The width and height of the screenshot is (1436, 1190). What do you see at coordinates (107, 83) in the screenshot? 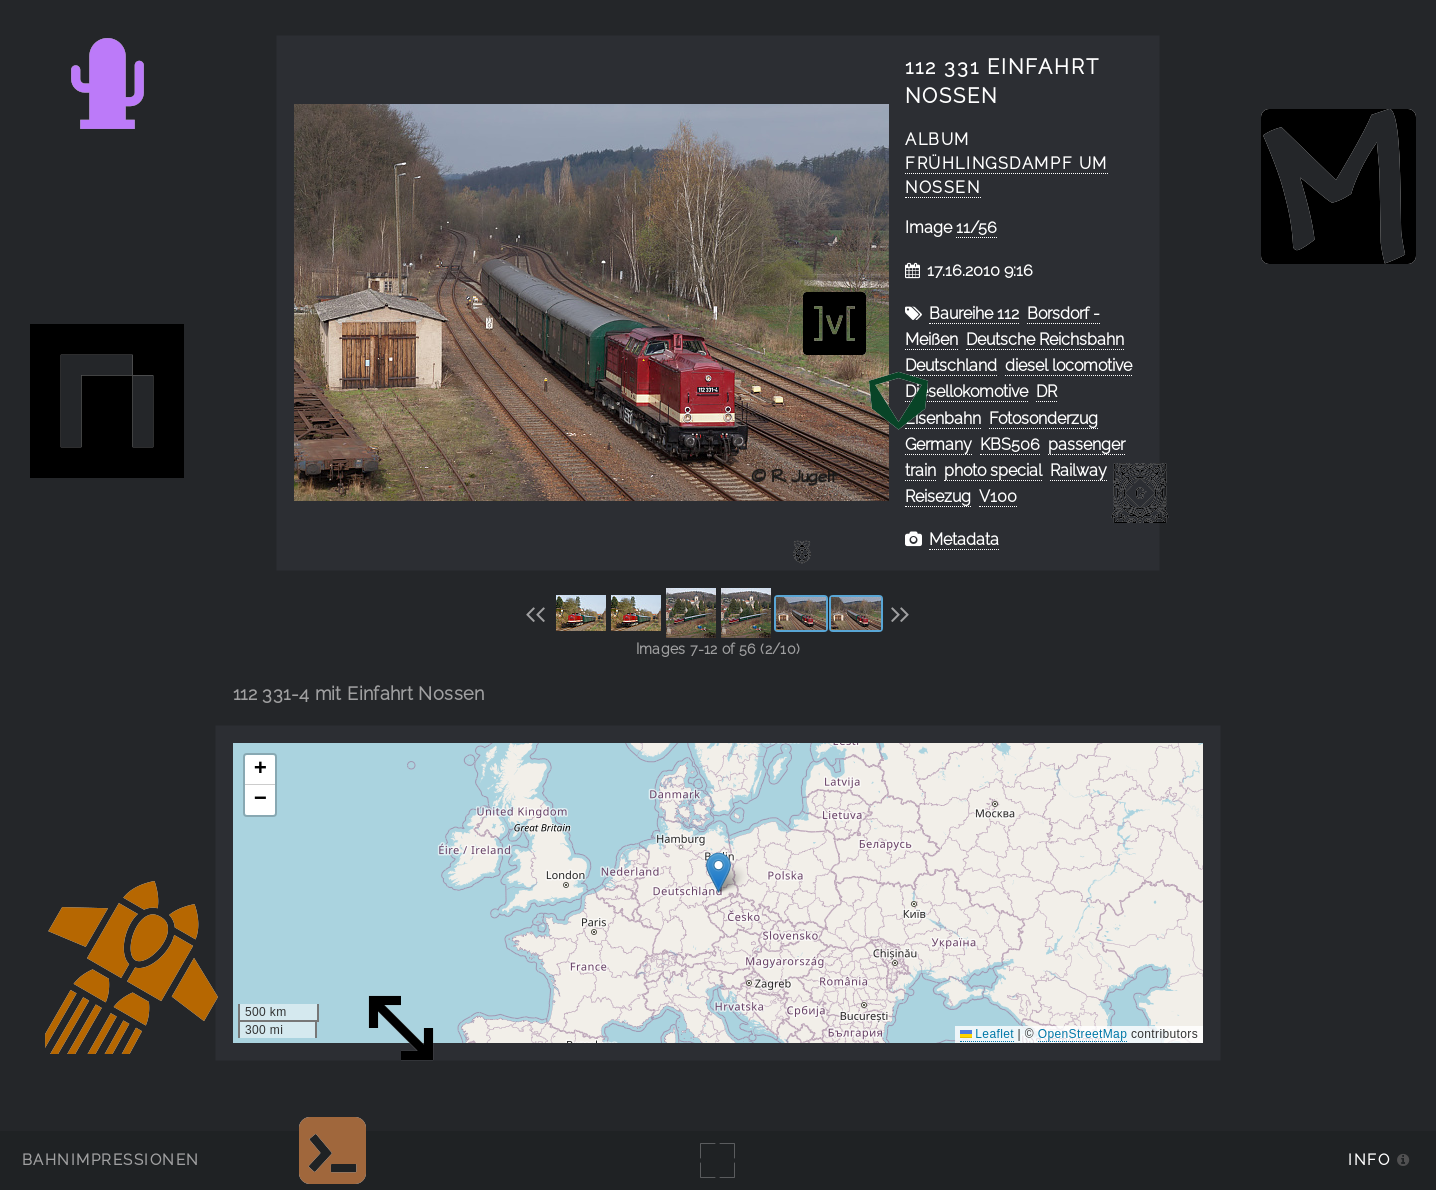
I see `desert or arid climate indicator` at bounding box center [107, 83].